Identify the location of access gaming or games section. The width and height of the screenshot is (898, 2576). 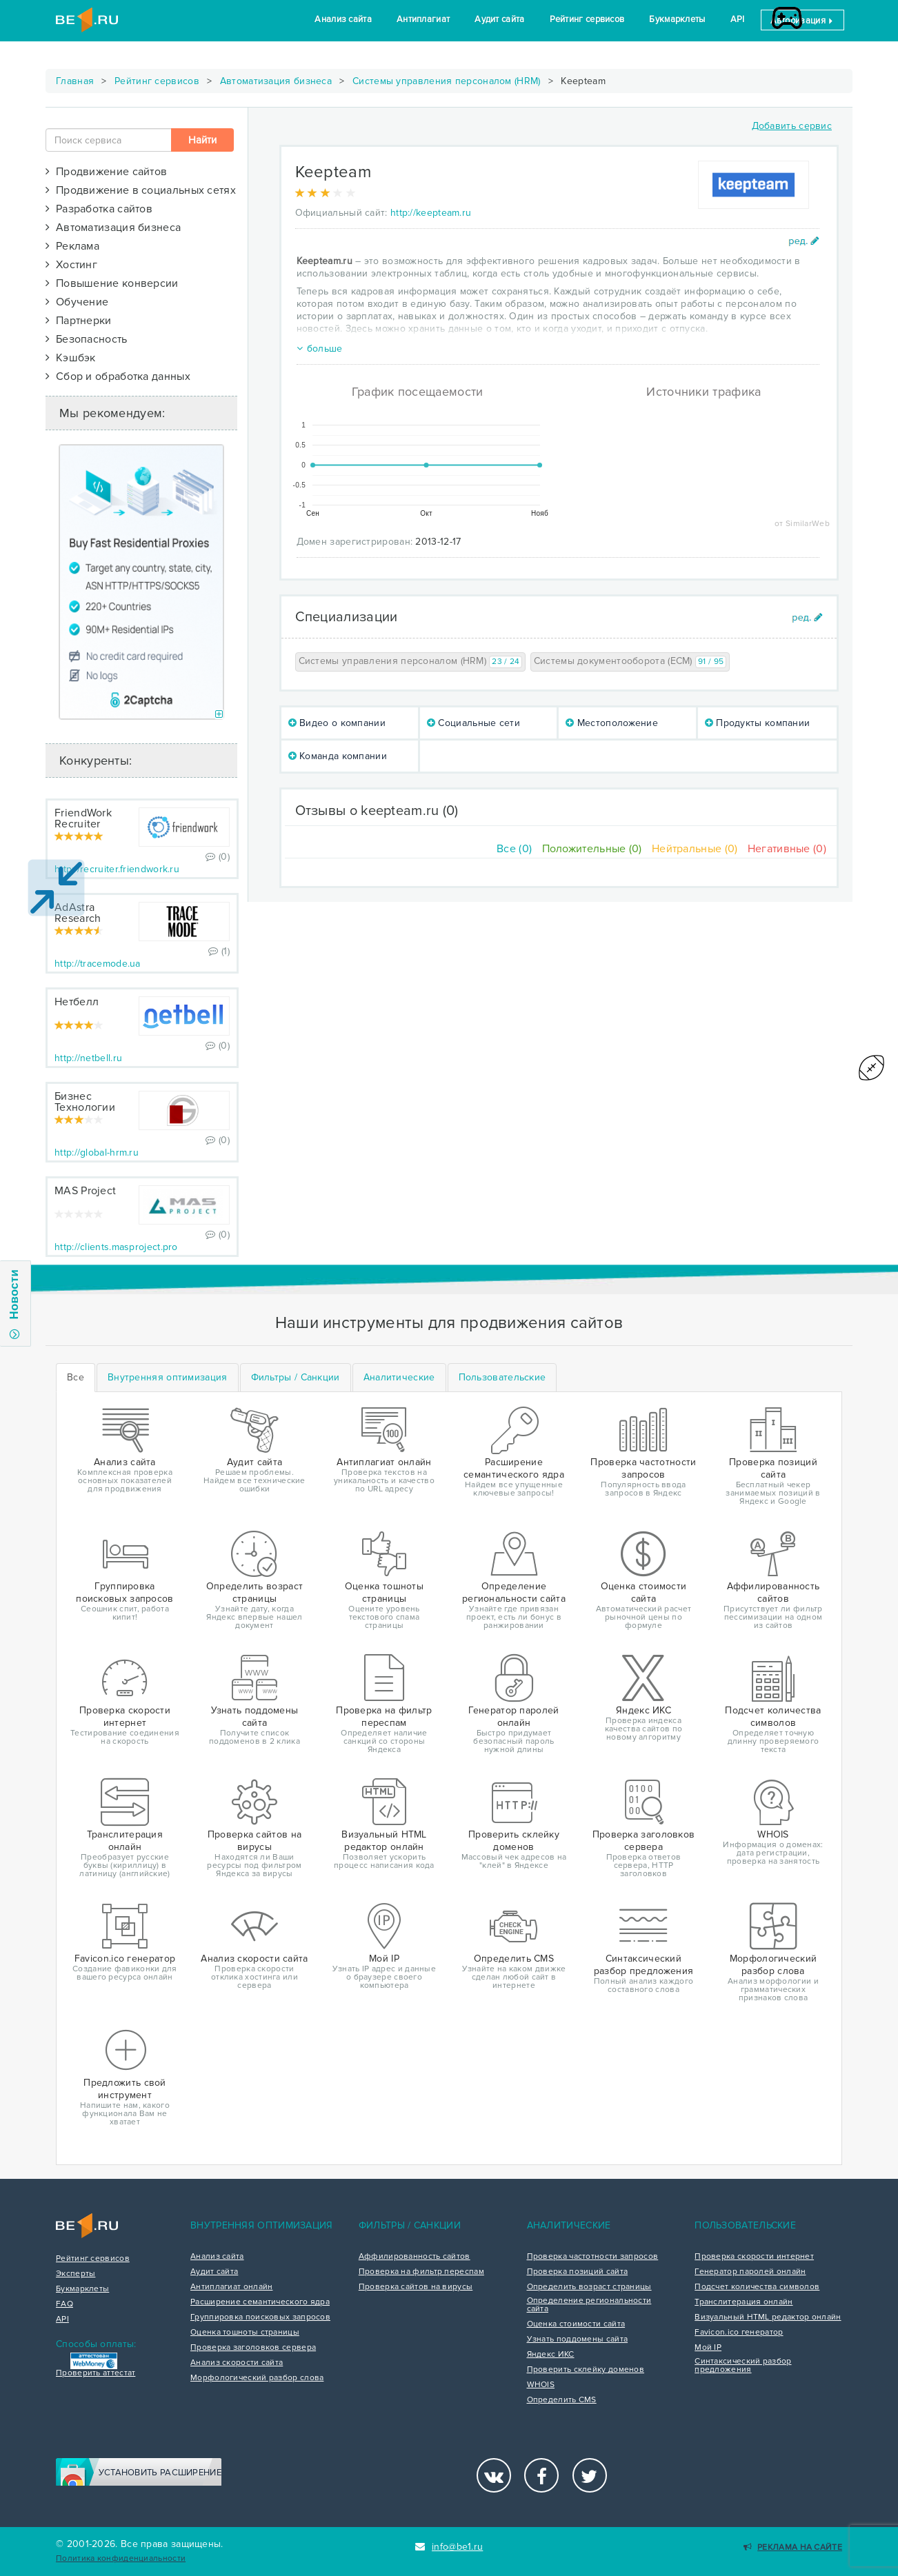
(787, 18).